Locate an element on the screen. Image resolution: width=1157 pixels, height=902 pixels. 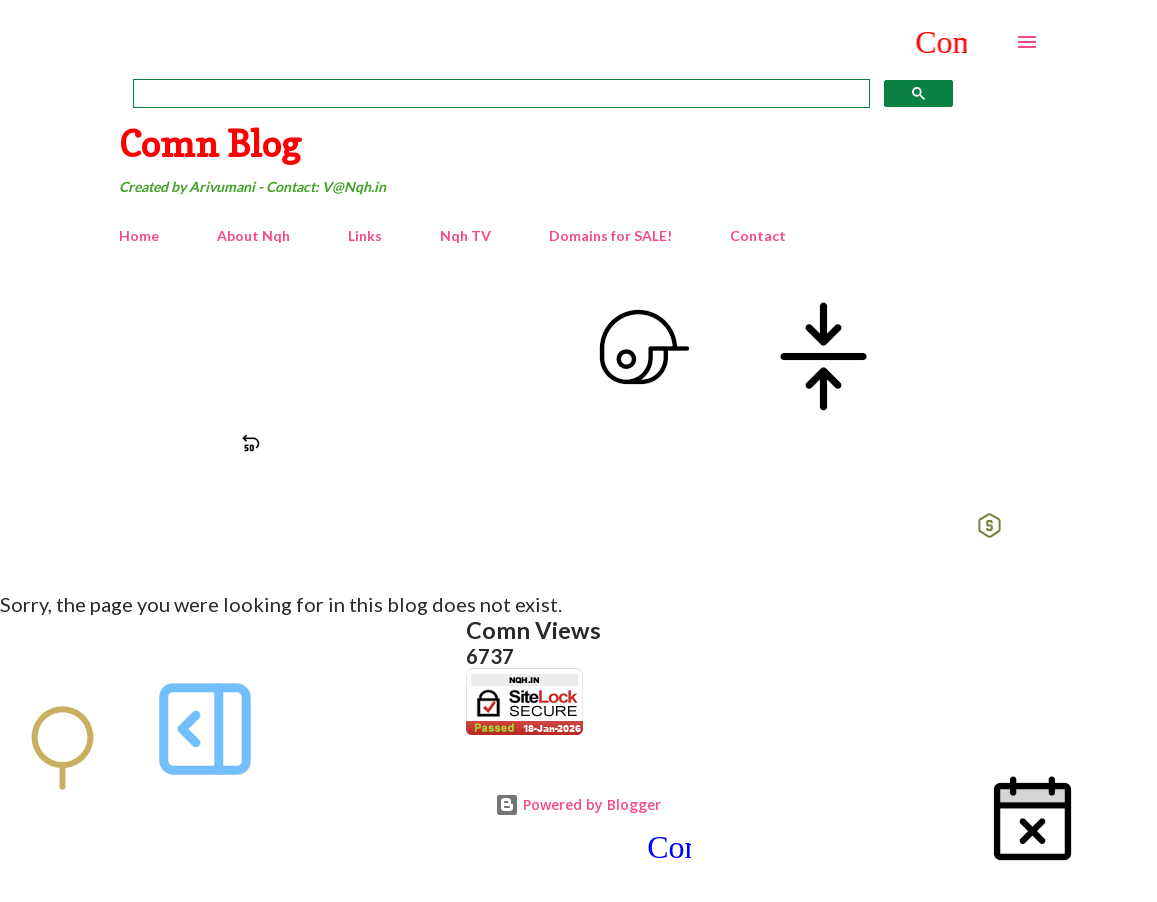
access baseball or sports-related content is located at coordinates (641, 348).